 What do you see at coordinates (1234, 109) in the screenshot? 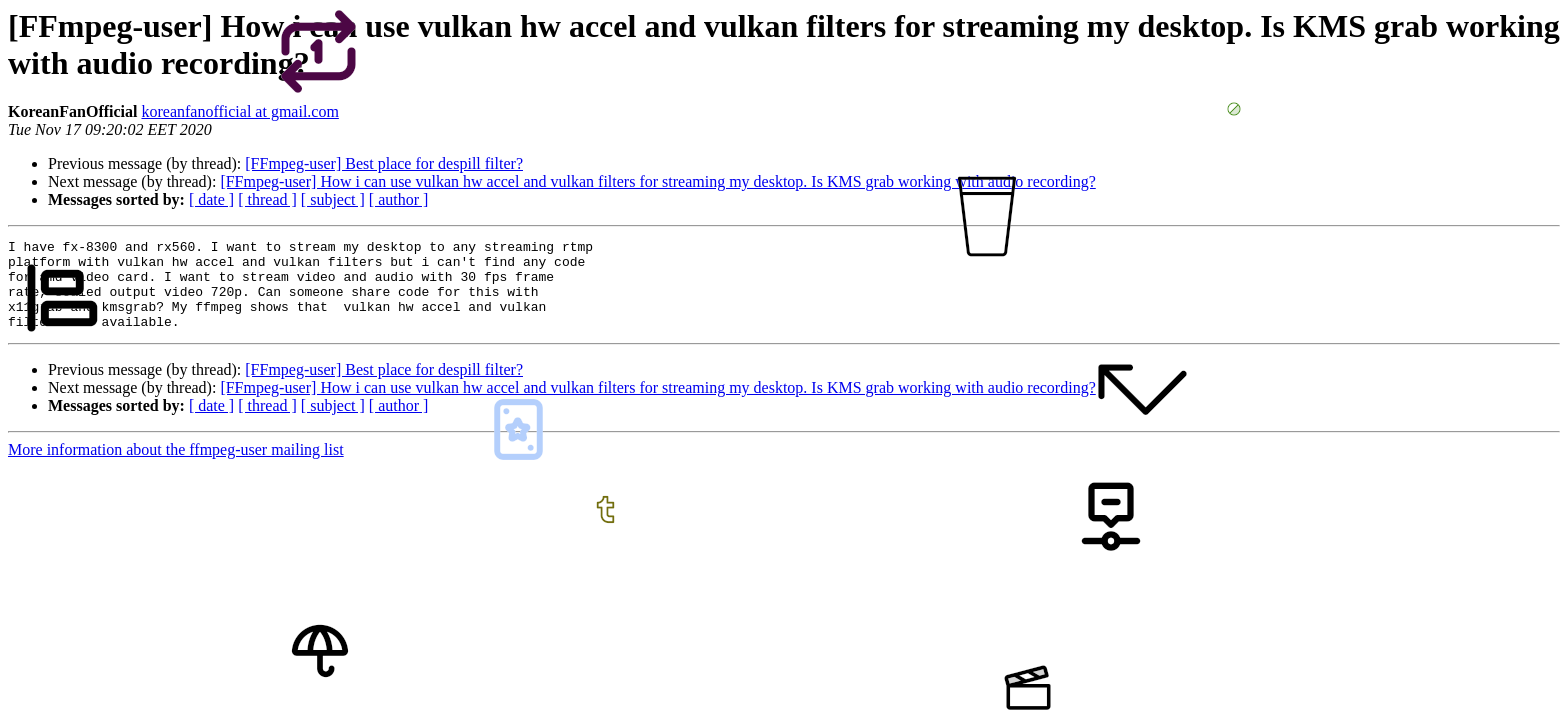
I see `adjust contrast or brightness settings` at bounding box center [1234, 109].